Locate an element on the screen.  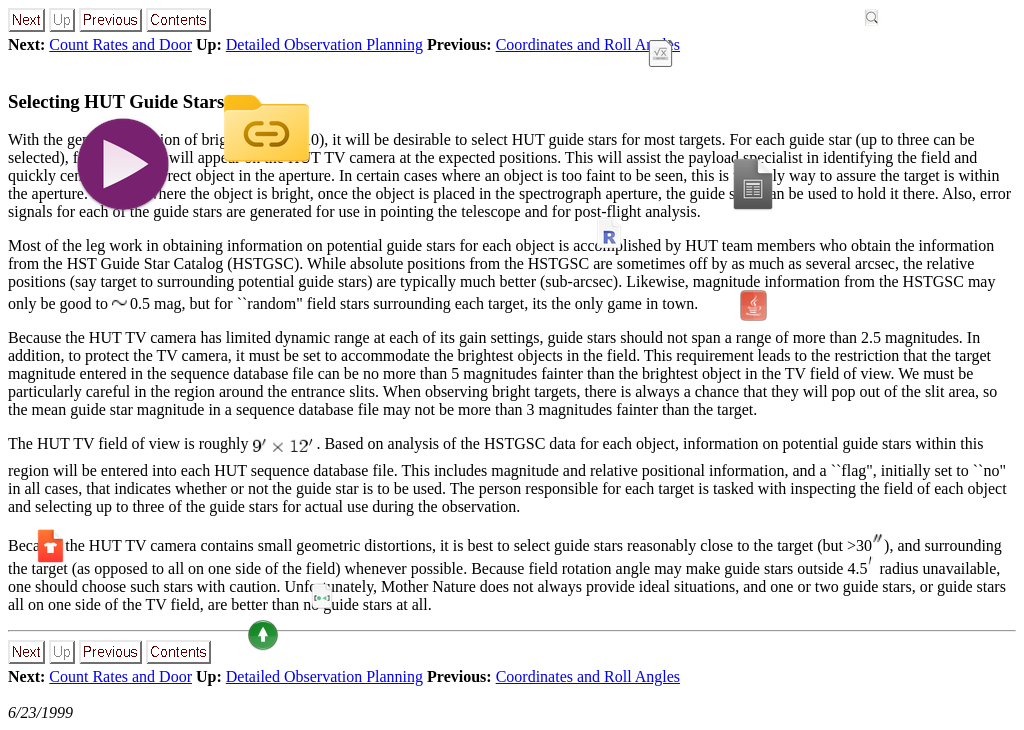
open folder containing saved links or shortcuts is located at coordinates (266, 130).